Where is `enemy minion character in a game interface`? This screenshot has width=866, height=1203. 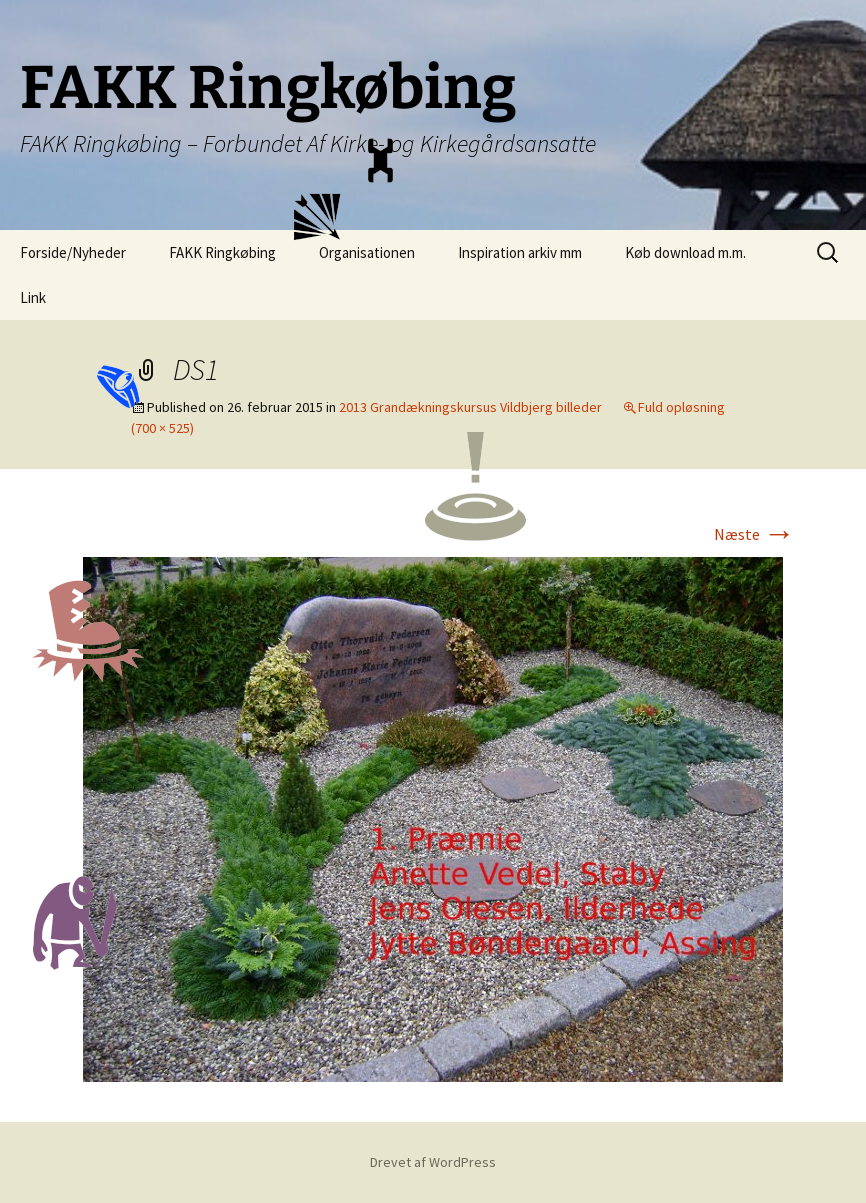 enemy minion character in a game interface is located at coordinates (75, 923).